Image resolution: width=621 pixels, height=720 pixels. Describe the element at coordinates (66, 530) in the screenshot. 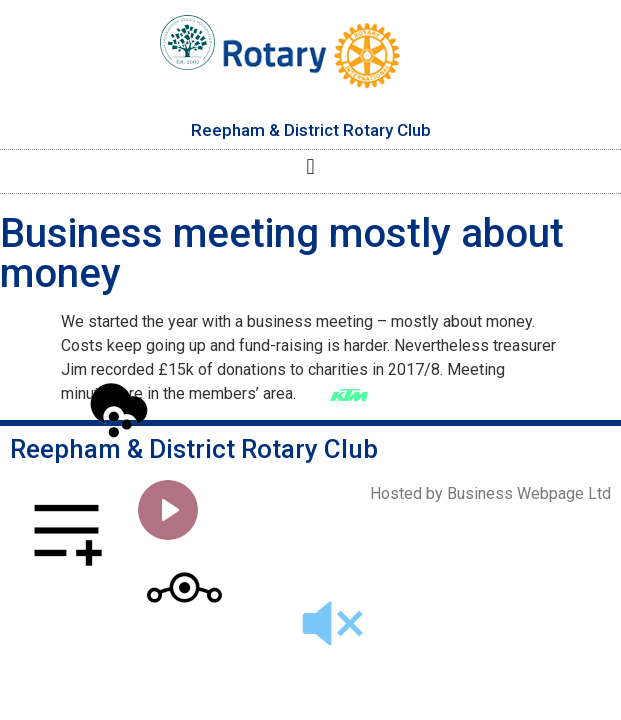

I see `add to playlist` at that location.